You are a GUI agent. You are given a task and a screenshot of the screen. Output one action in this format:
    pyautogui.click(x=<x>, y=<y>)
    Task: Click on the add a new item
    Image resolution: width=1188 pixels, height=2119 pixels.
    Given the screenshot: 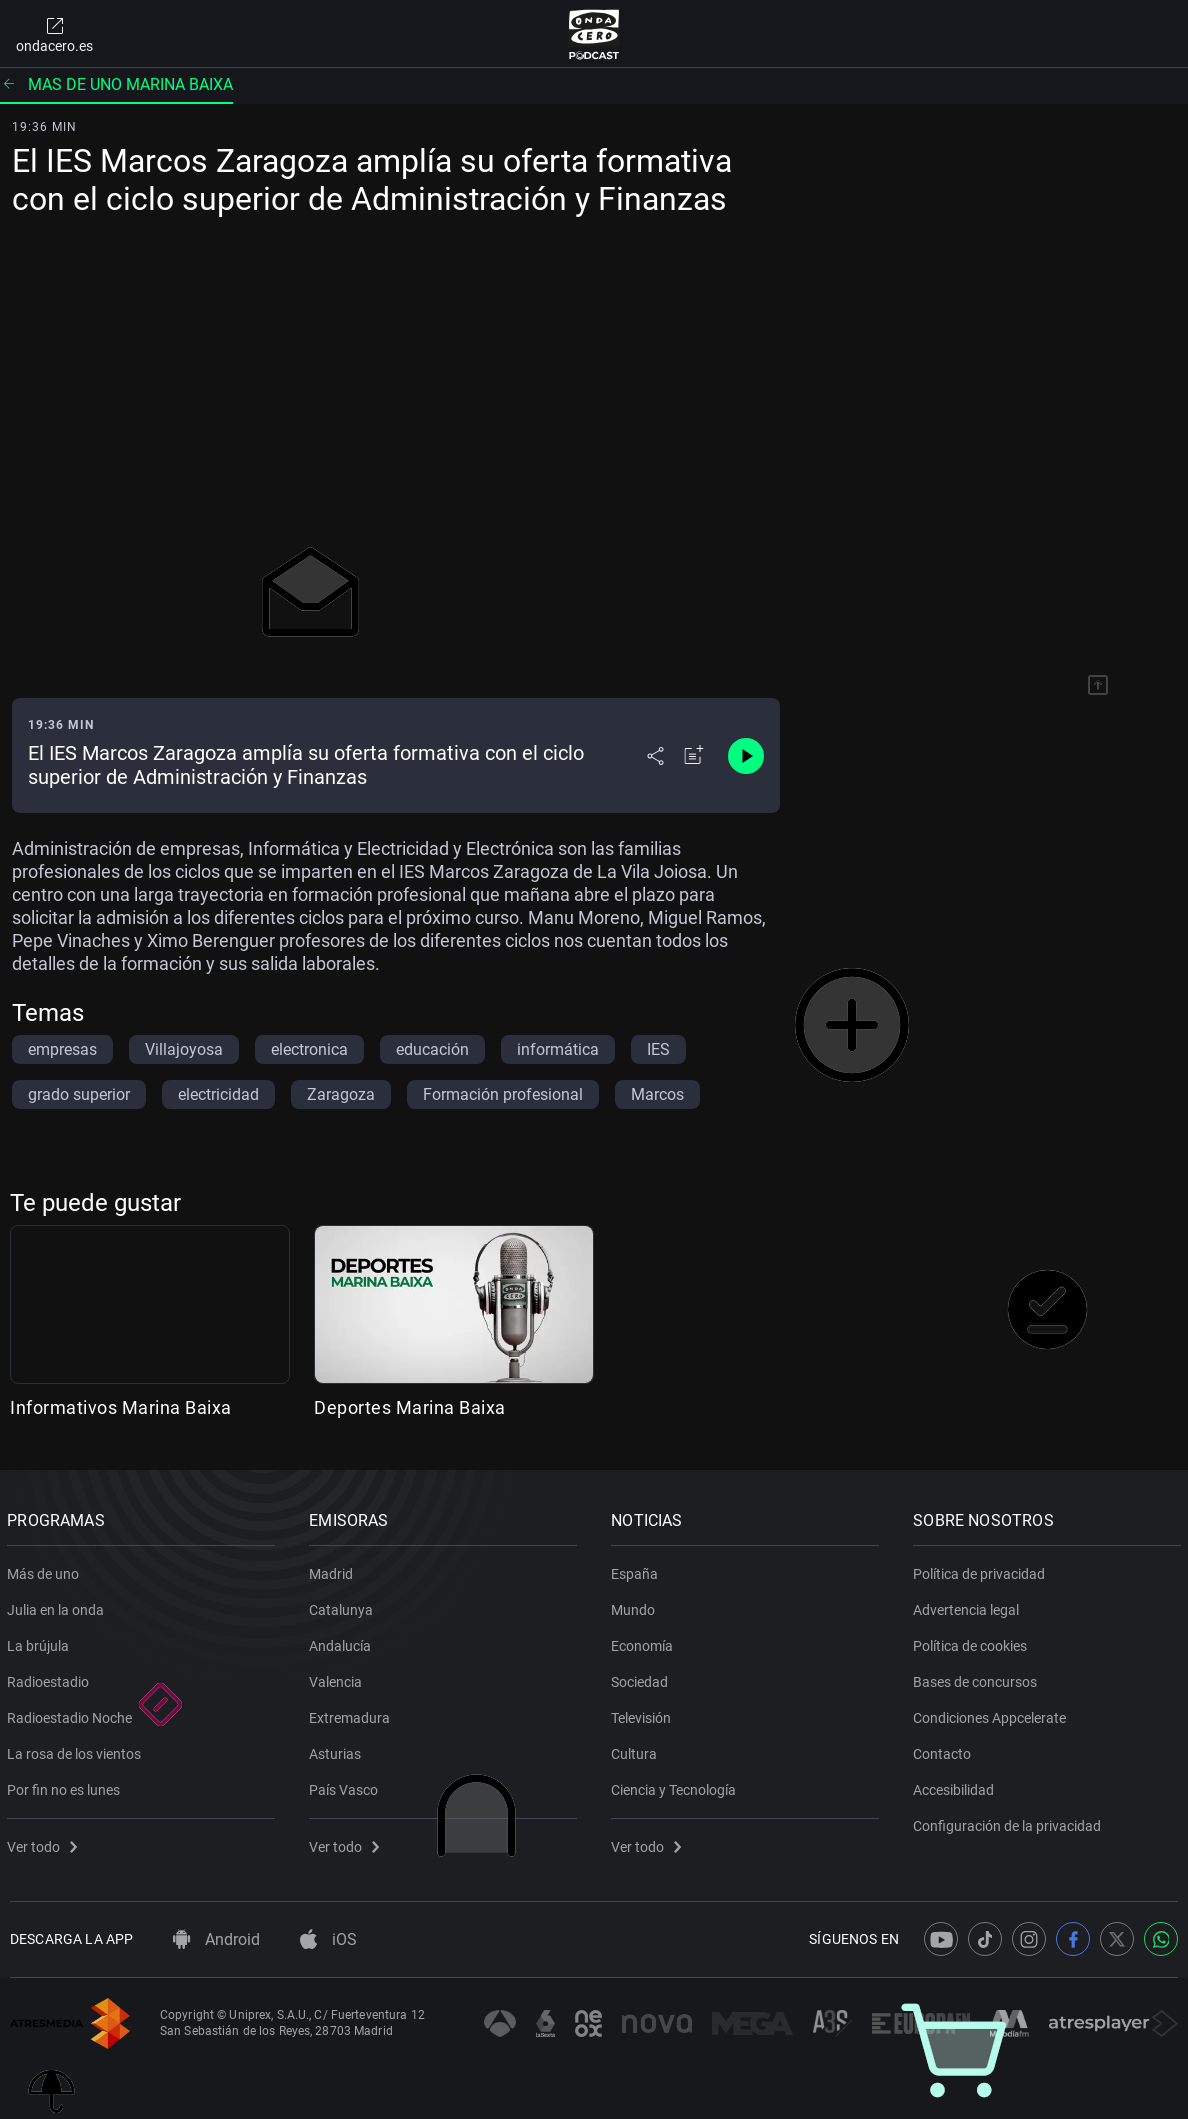 What is the action you would take?
    pyautogui.click(x=852, y=1025)
    